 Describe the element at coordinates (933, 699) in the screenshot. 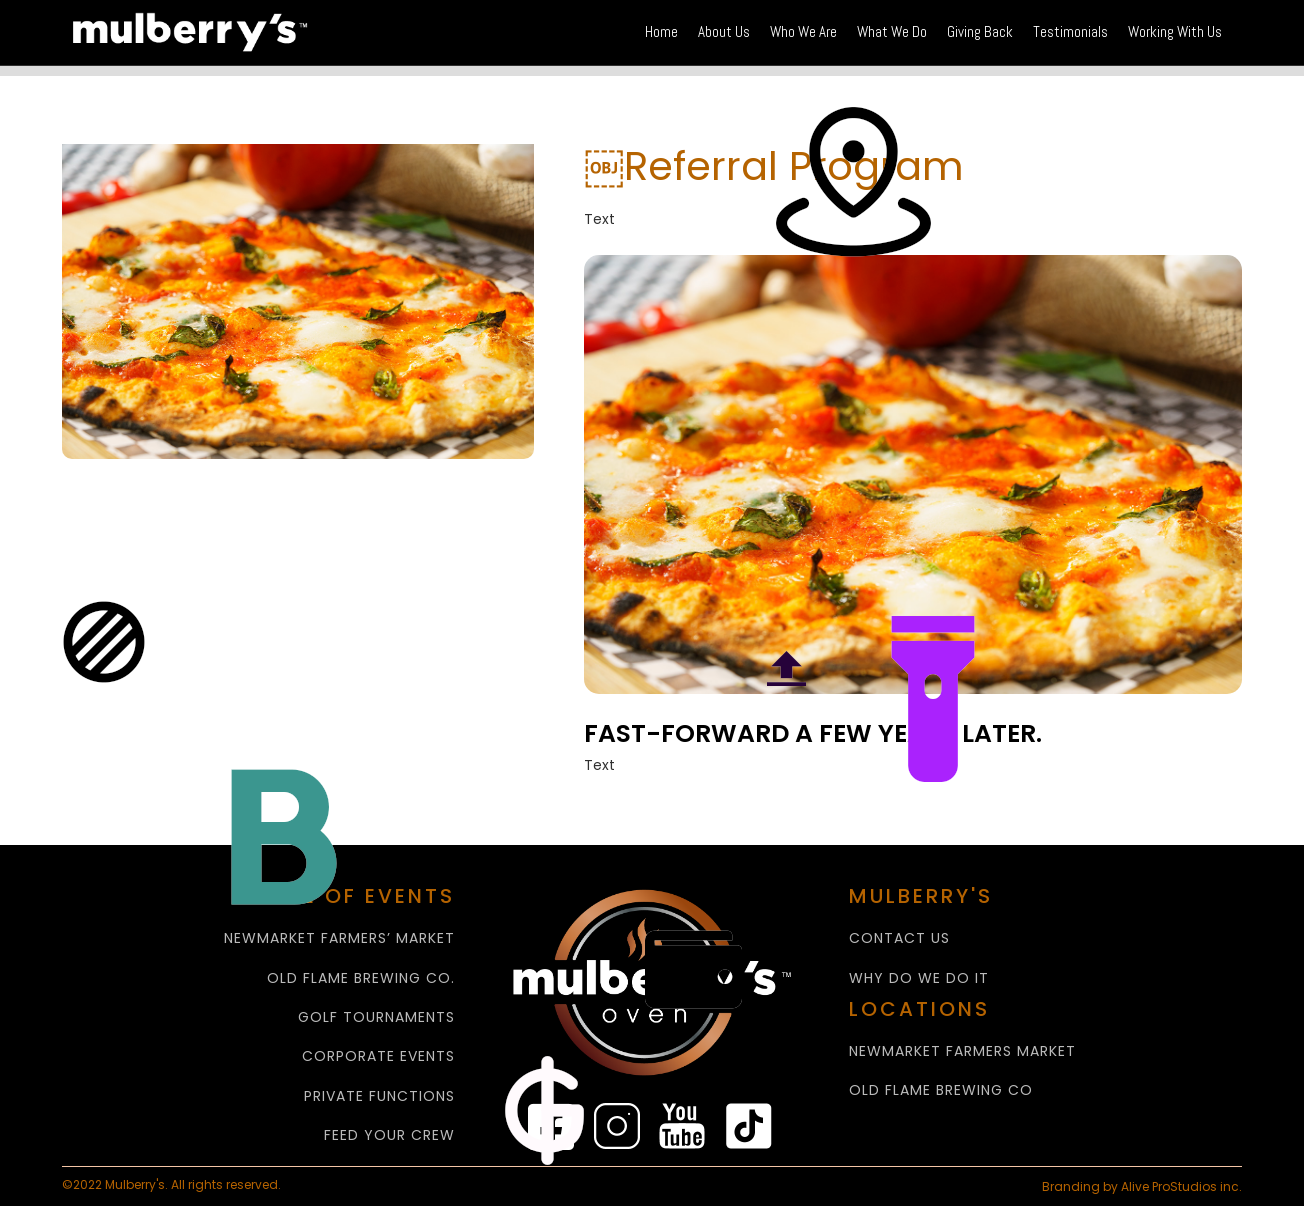

I see `toggle flashlight on/off` at that location.